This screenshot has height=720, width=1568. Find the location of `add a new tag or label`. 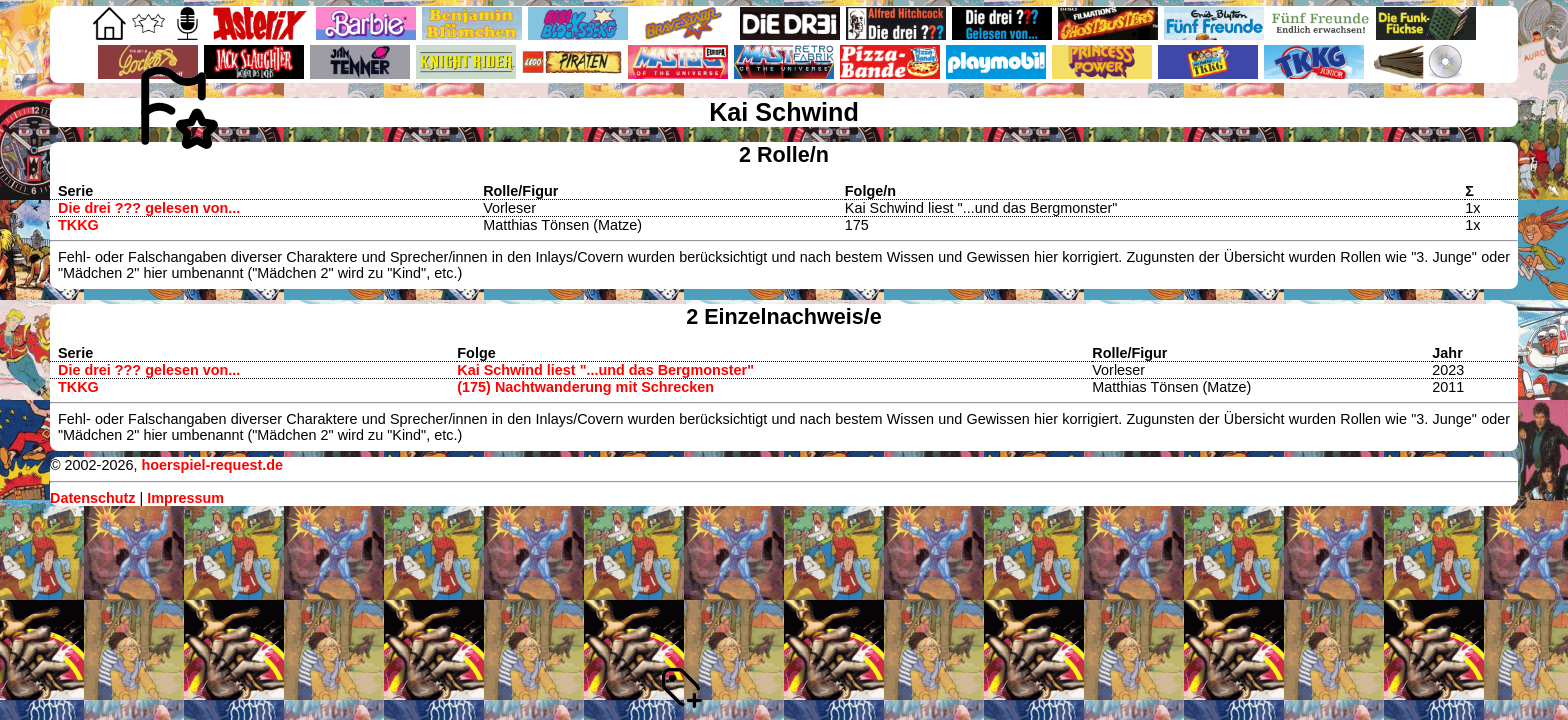

add a new tag or label is located at coordinates (681, 687).